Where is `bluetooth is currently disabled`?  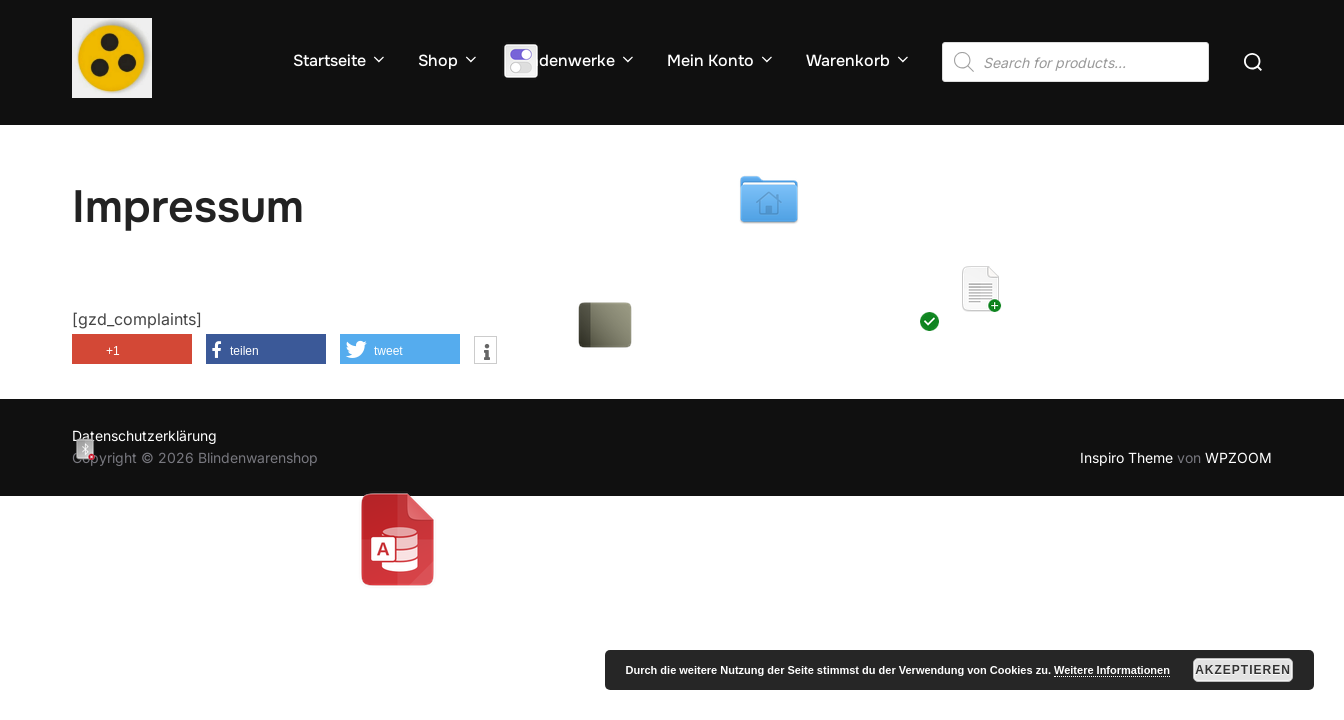
bluetooth is currently disabled is located at coordinates (85, 449).